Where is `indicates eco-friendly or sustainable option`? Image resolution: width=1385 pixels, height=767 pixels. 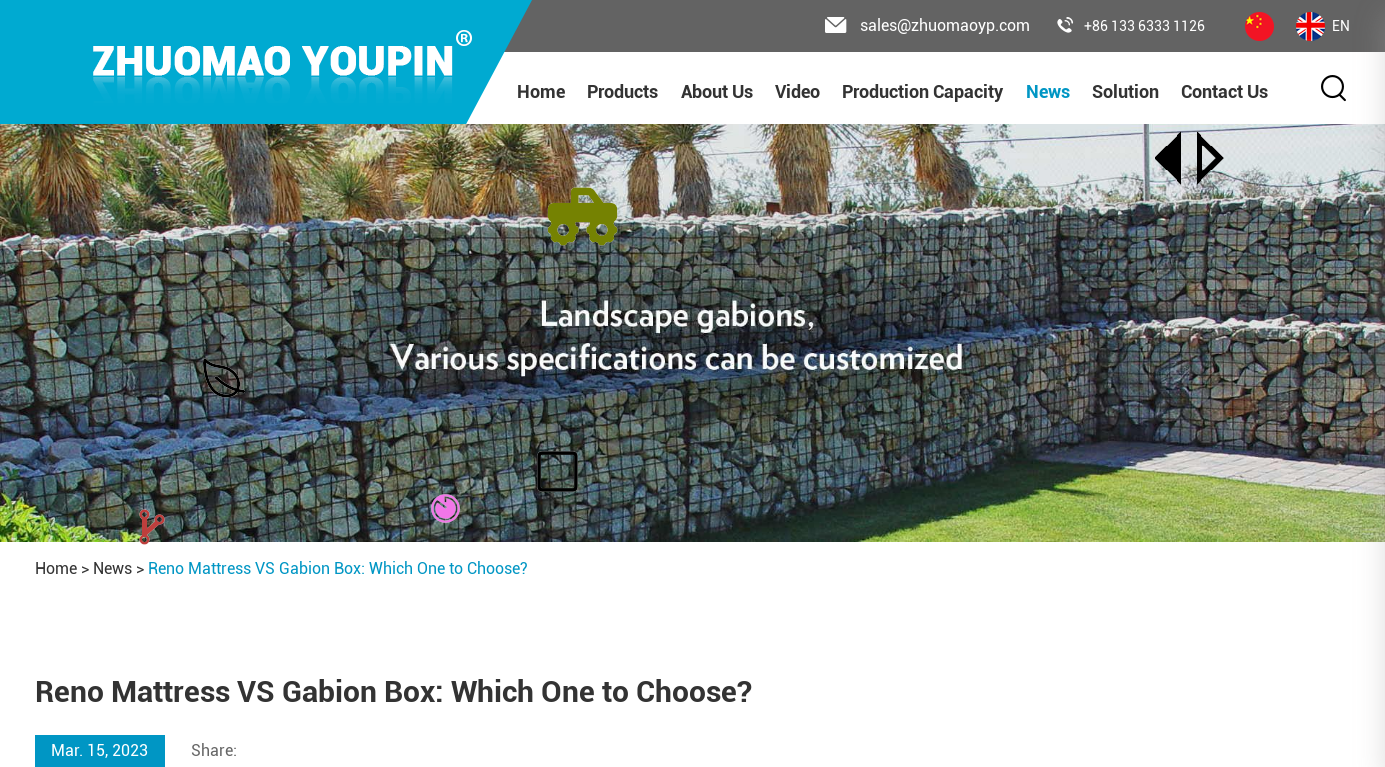 indicates eco-friendly or sustainable option is located at coordinates (224, 378).